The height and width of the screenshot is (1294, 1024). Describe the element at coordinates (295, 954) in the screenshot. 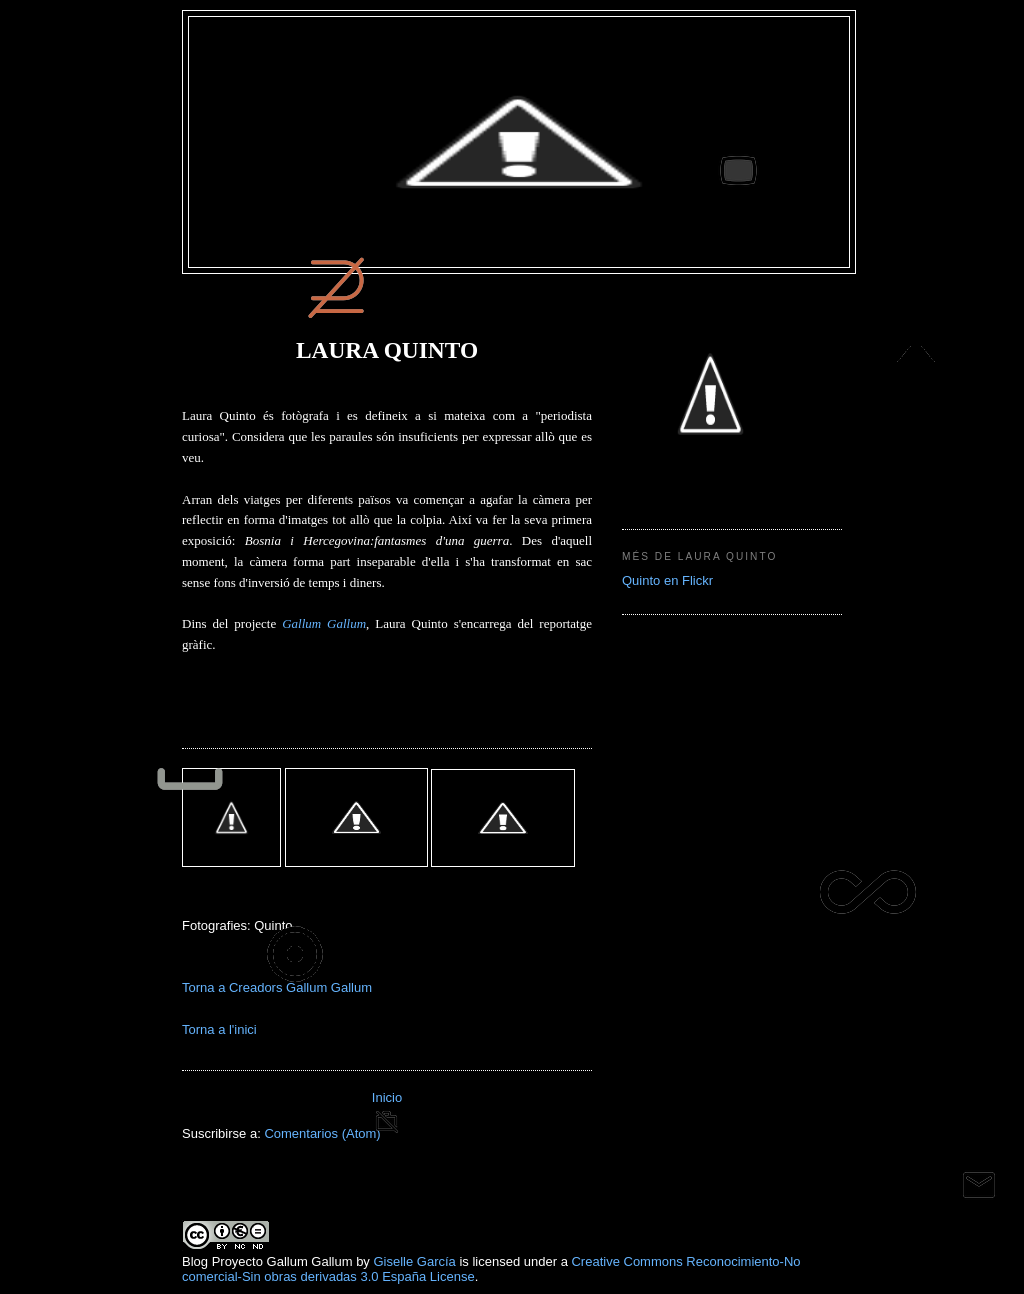

I see `adjust image or display settings` at that location.